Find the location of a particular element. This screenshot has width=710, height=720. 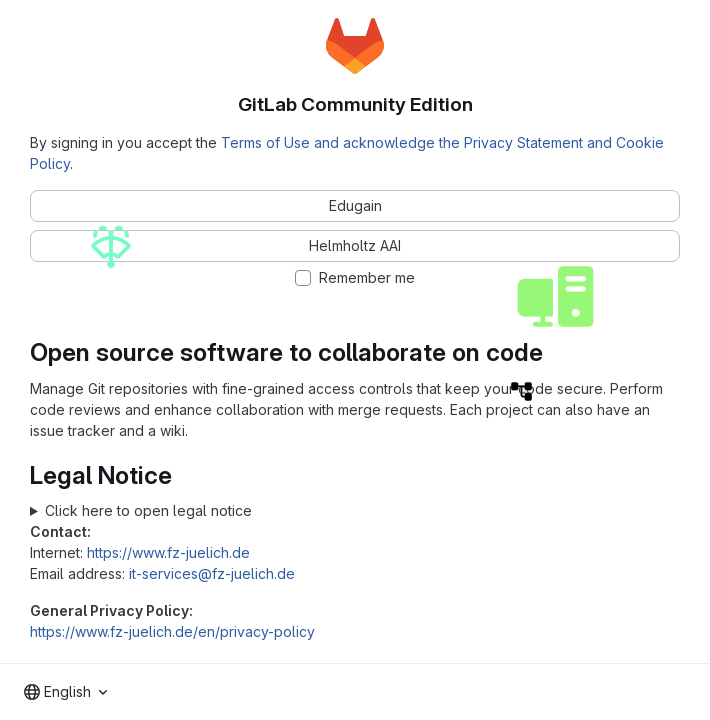

view project hierarchy or structure is located at coordinates (521, 391).